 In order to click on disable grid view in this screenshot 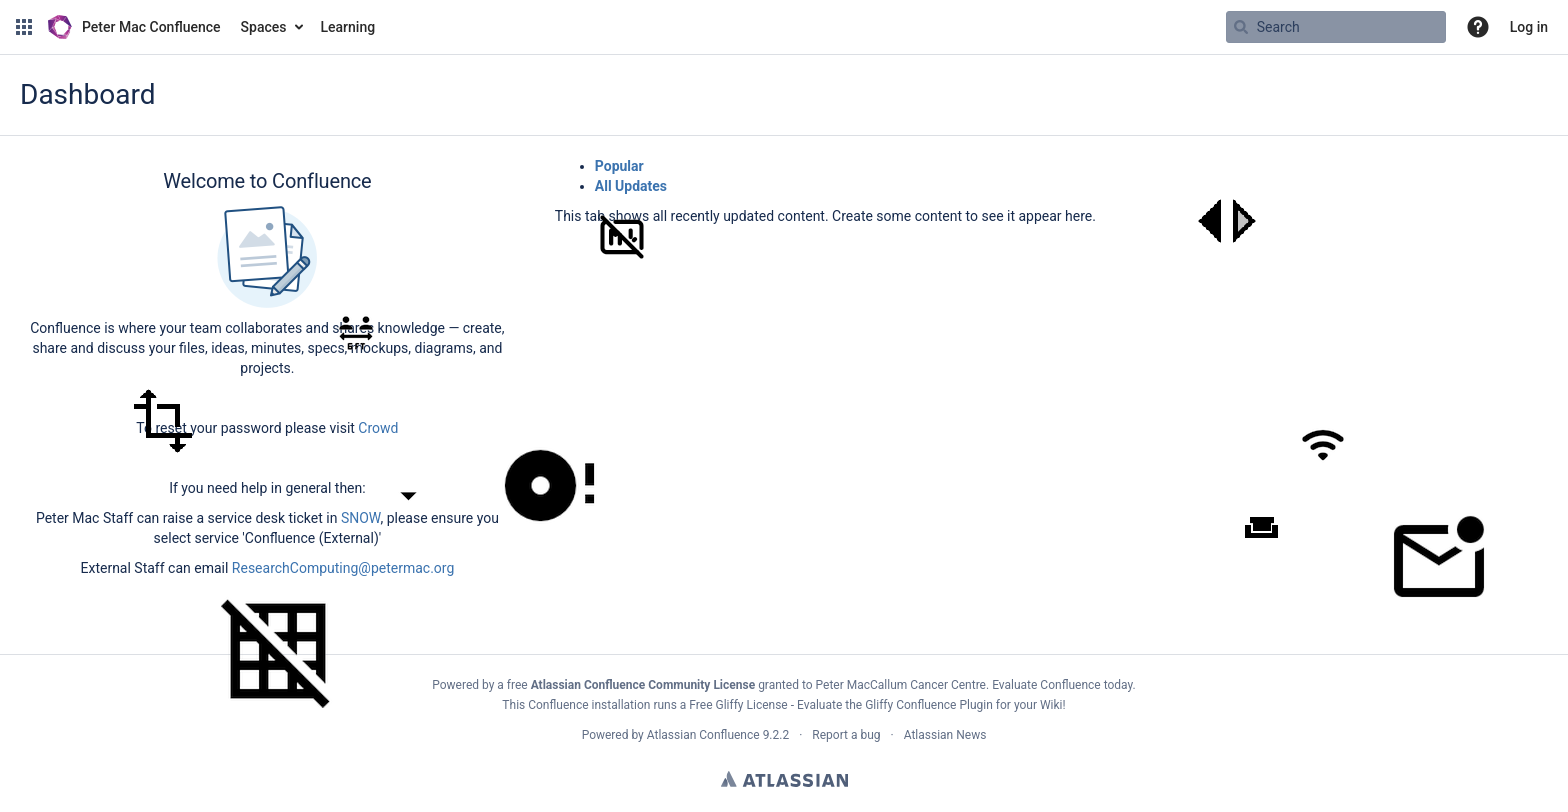, I will do `click(278, 651)`.